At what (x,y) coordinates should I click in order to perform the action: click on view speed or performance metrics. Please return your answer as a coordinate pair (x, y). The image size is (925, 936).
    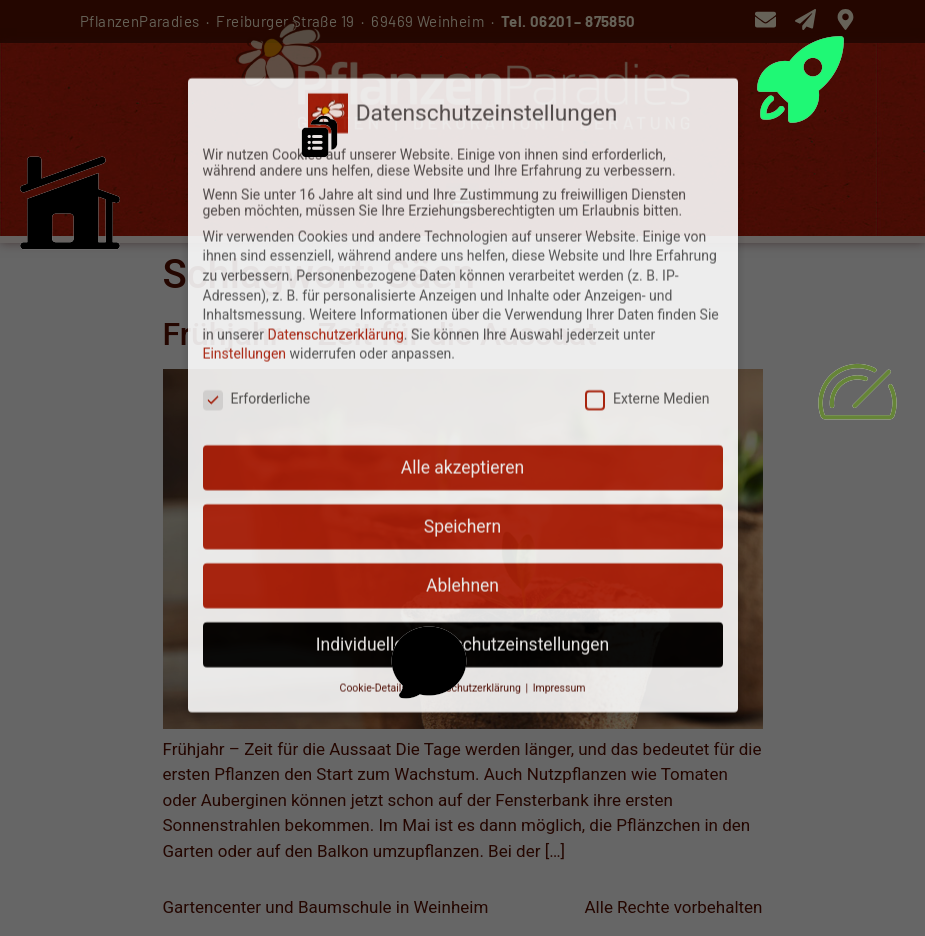
    Looking at the image, I should click on (857, 394).